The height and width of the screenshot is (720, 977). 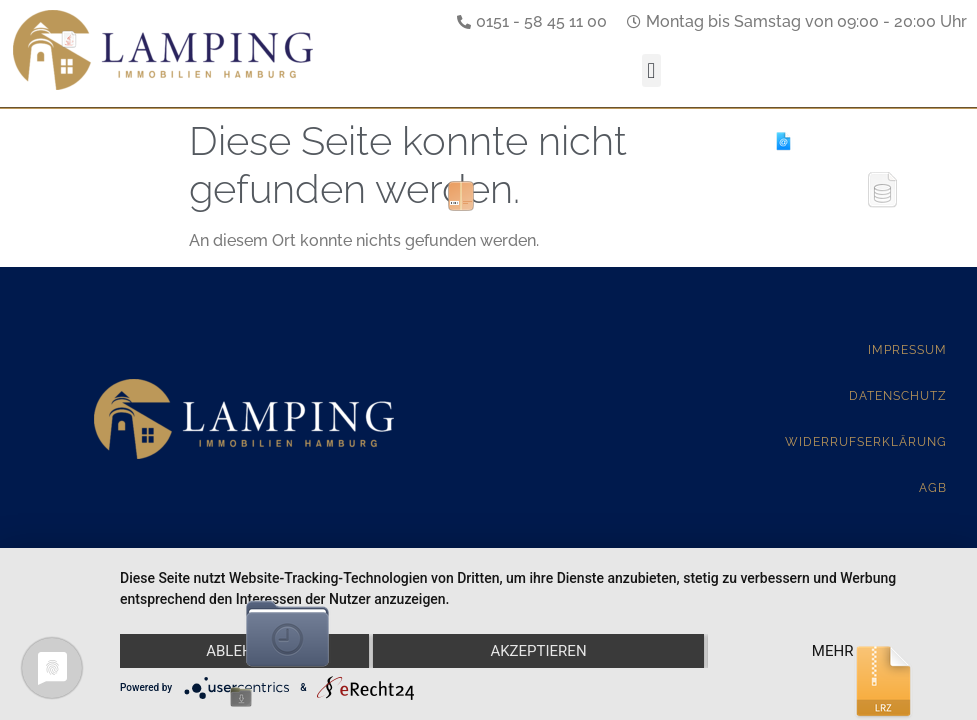 I want to click on open downloads folder, so click(x=241, y=697).